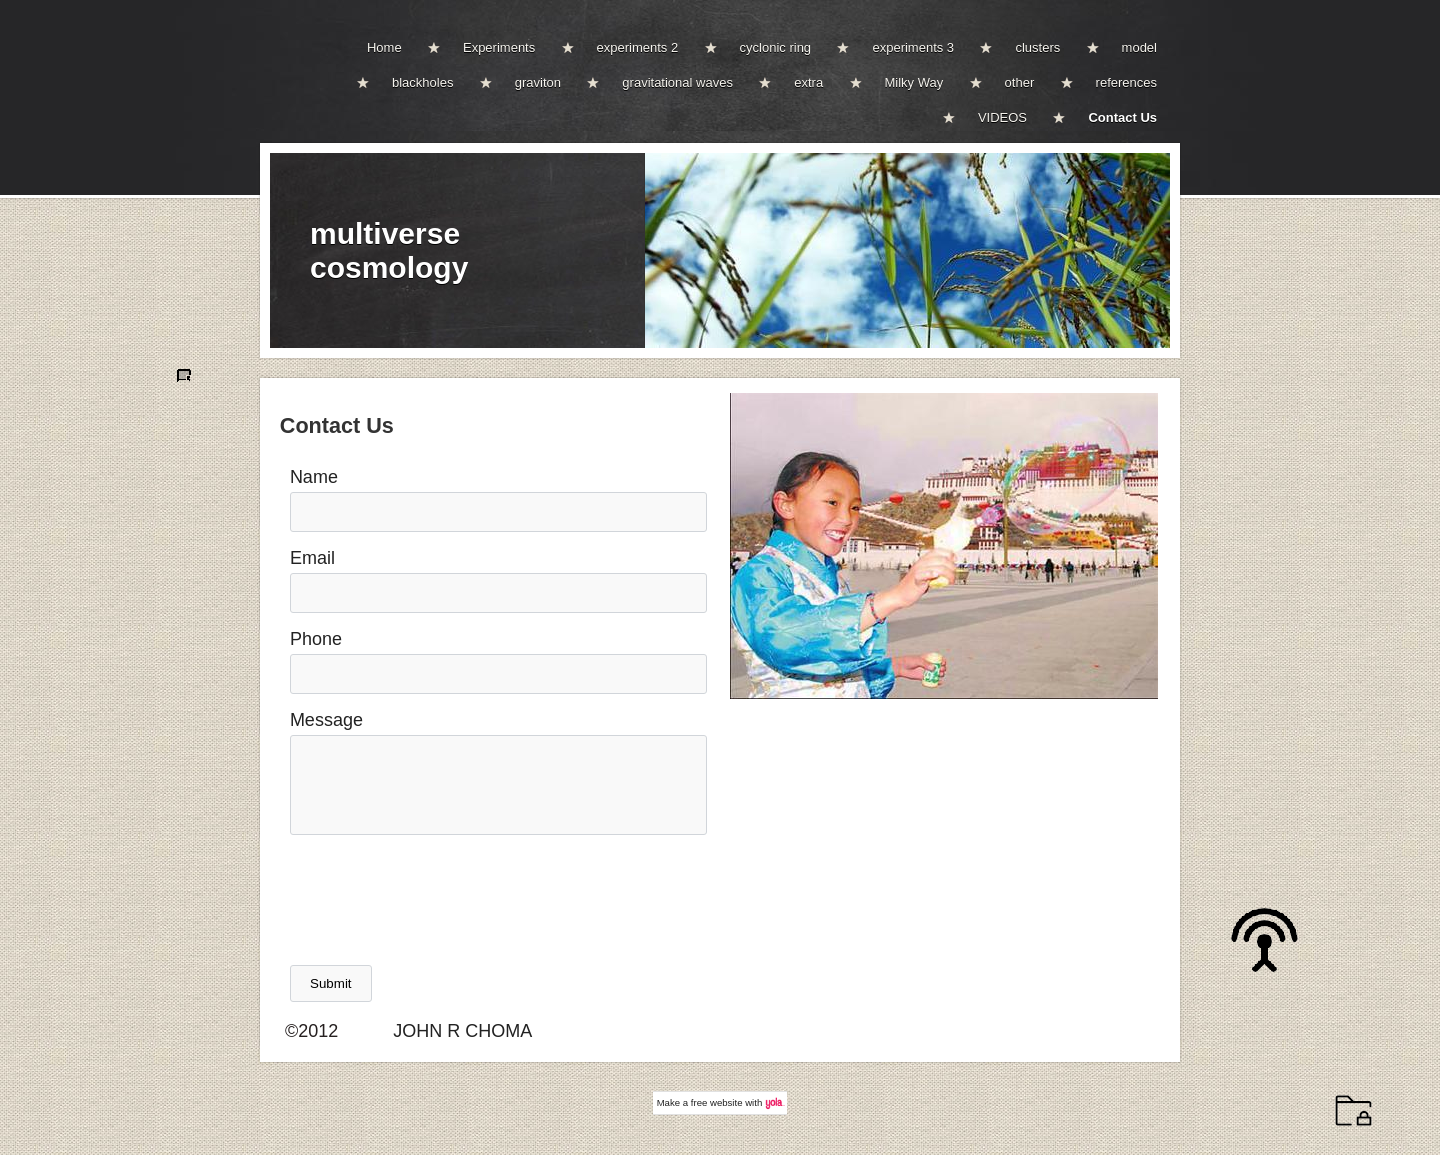 The image size is (1440, 1155). What do you see at coordinates (1353, 1110) in the screenshot?
I see `access a password-protected folder` at bounding box center [1353, 1110].